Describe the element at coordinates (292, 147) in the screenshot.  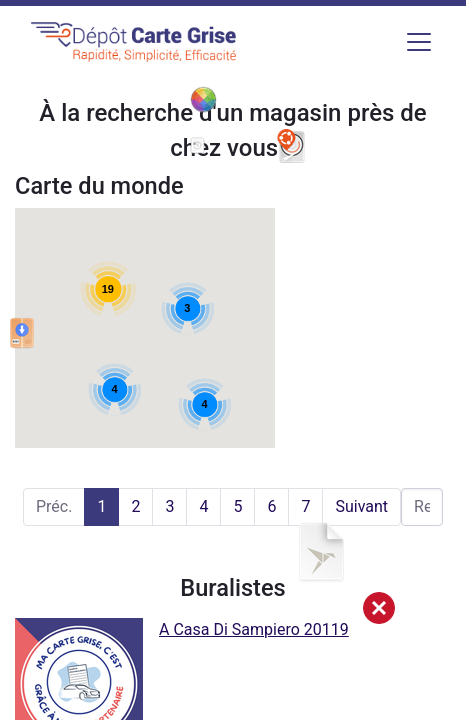
I see `launch the ubiquity installer for ubuntu` at that location.